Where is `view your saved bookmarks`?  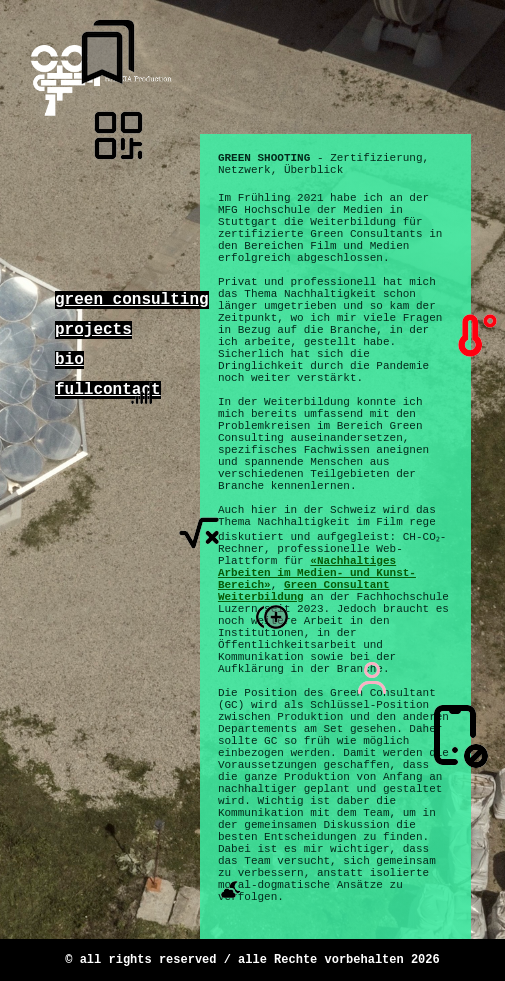
view your saved bookmarks is located at coordinates (108, 52).